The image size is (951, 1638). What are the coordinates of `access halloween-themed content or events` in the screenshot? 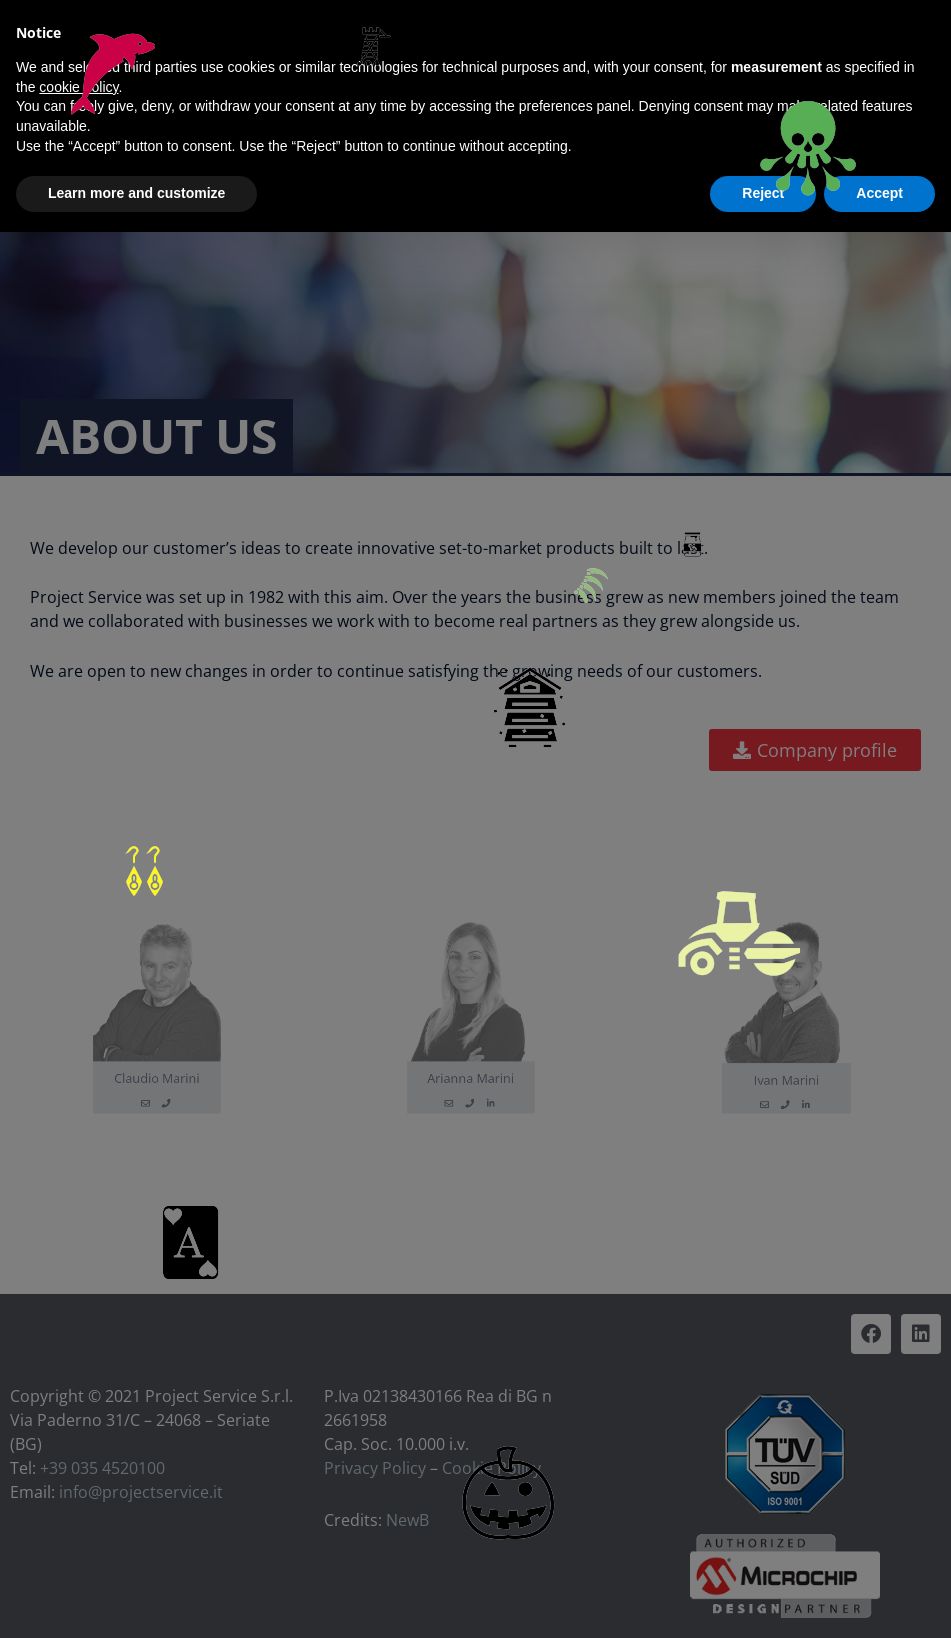 It's located at (508, 1492).